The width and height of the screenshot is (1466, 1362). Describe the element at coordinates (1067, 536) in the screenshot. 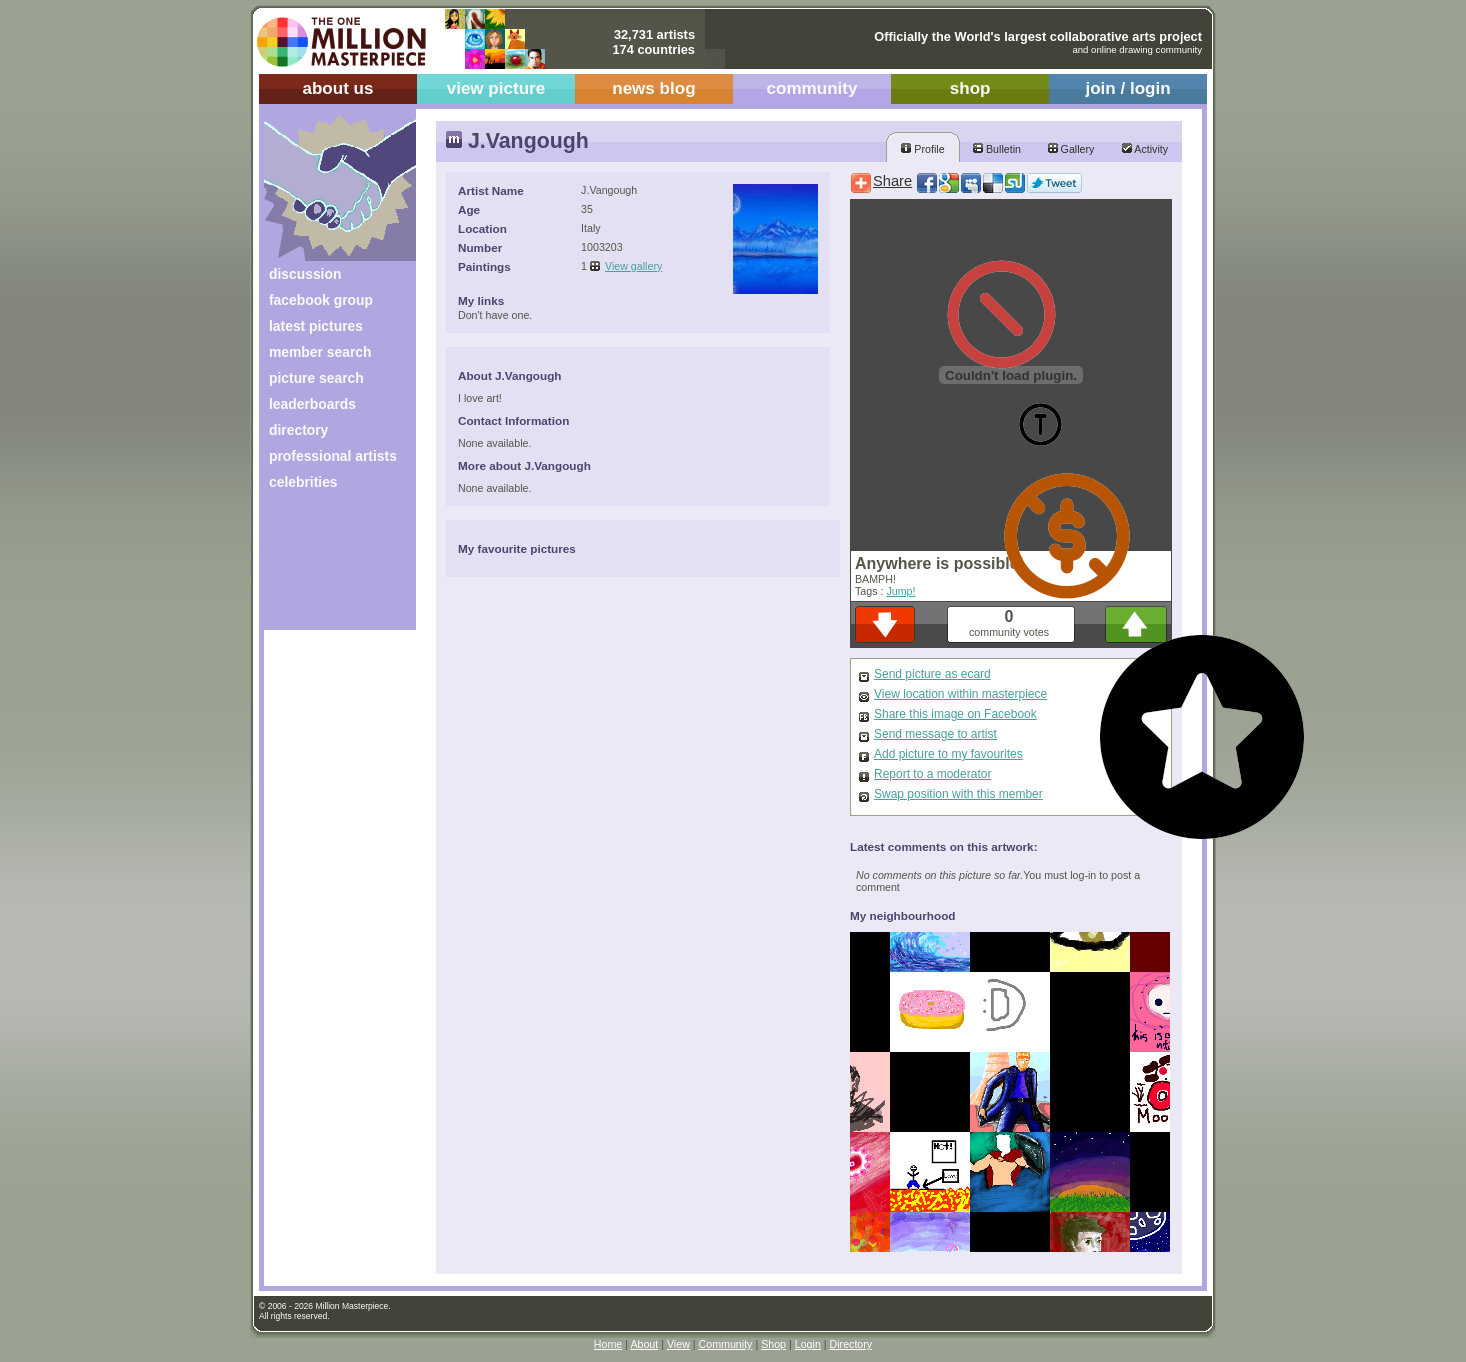

I see `indicates free or no-cost content` at that location.